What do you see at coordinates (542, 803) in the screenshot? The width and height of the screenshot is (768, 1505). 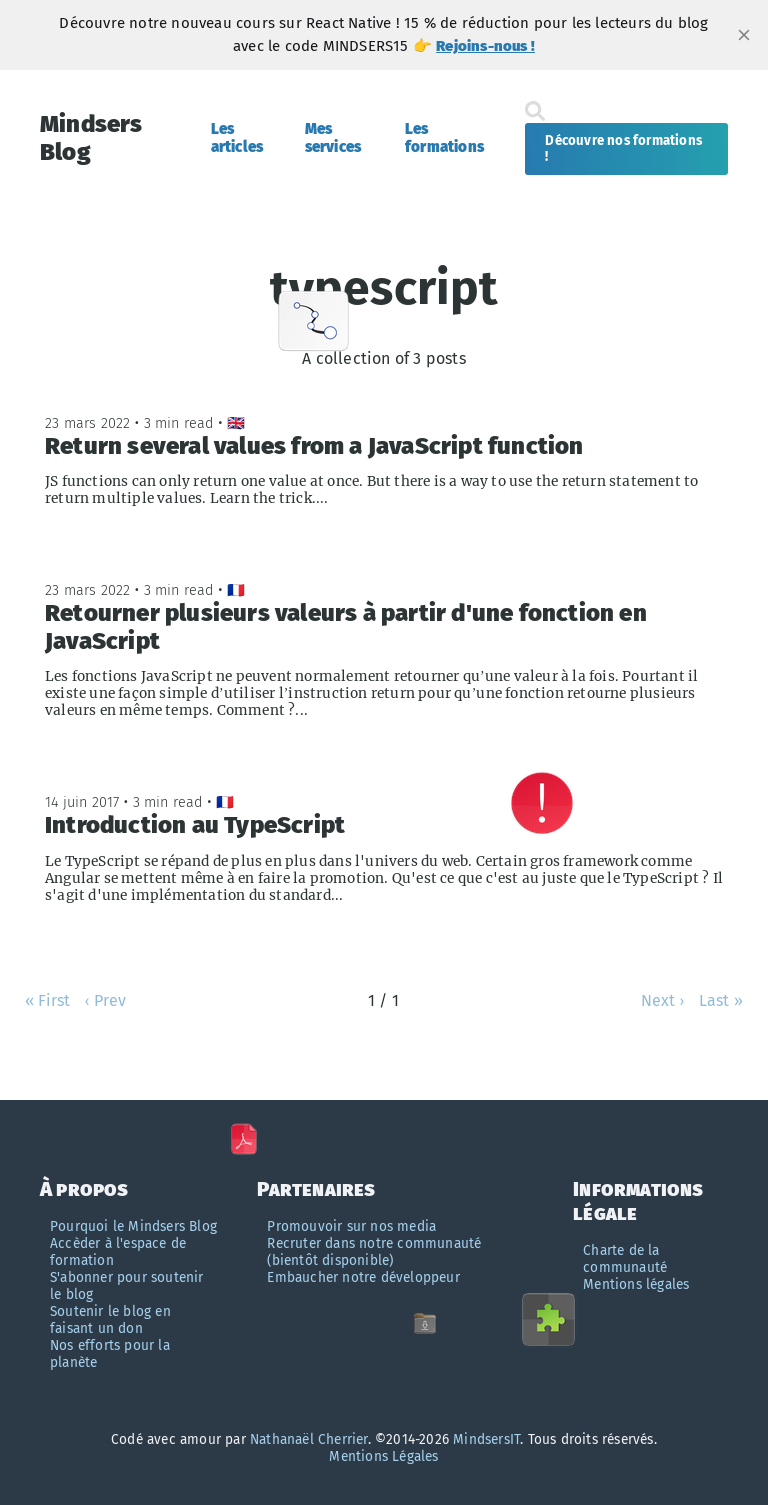 I see `indicates an application error or crash` at bounding box center [542, 803].